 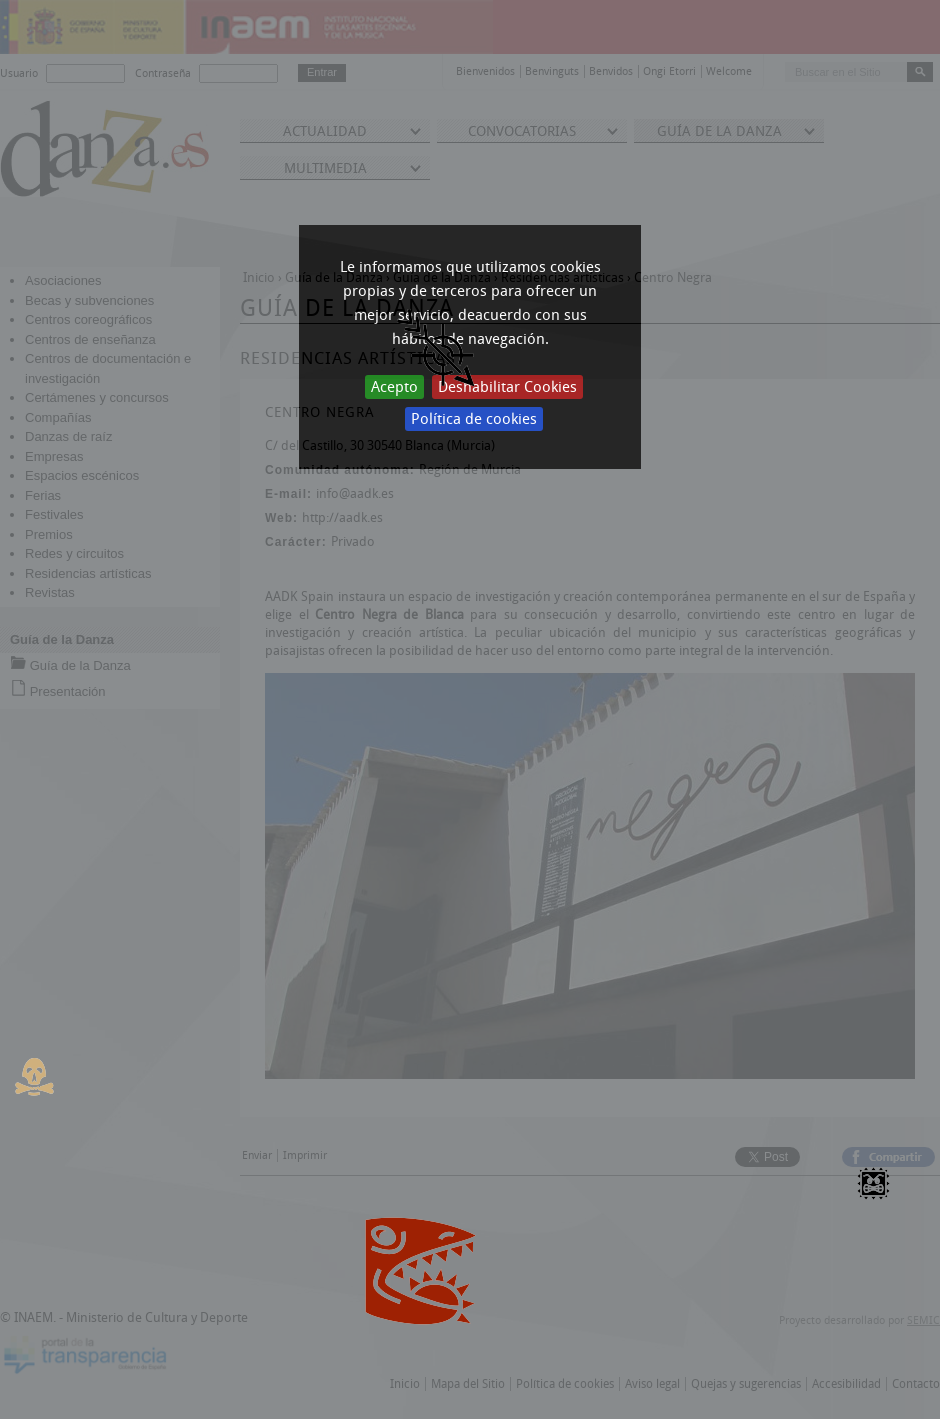 What do you see at coordinates (873, 1183) in the screenshot?
I see `thwomp enemy character from super mario games` at bounding box center [873, 1183].